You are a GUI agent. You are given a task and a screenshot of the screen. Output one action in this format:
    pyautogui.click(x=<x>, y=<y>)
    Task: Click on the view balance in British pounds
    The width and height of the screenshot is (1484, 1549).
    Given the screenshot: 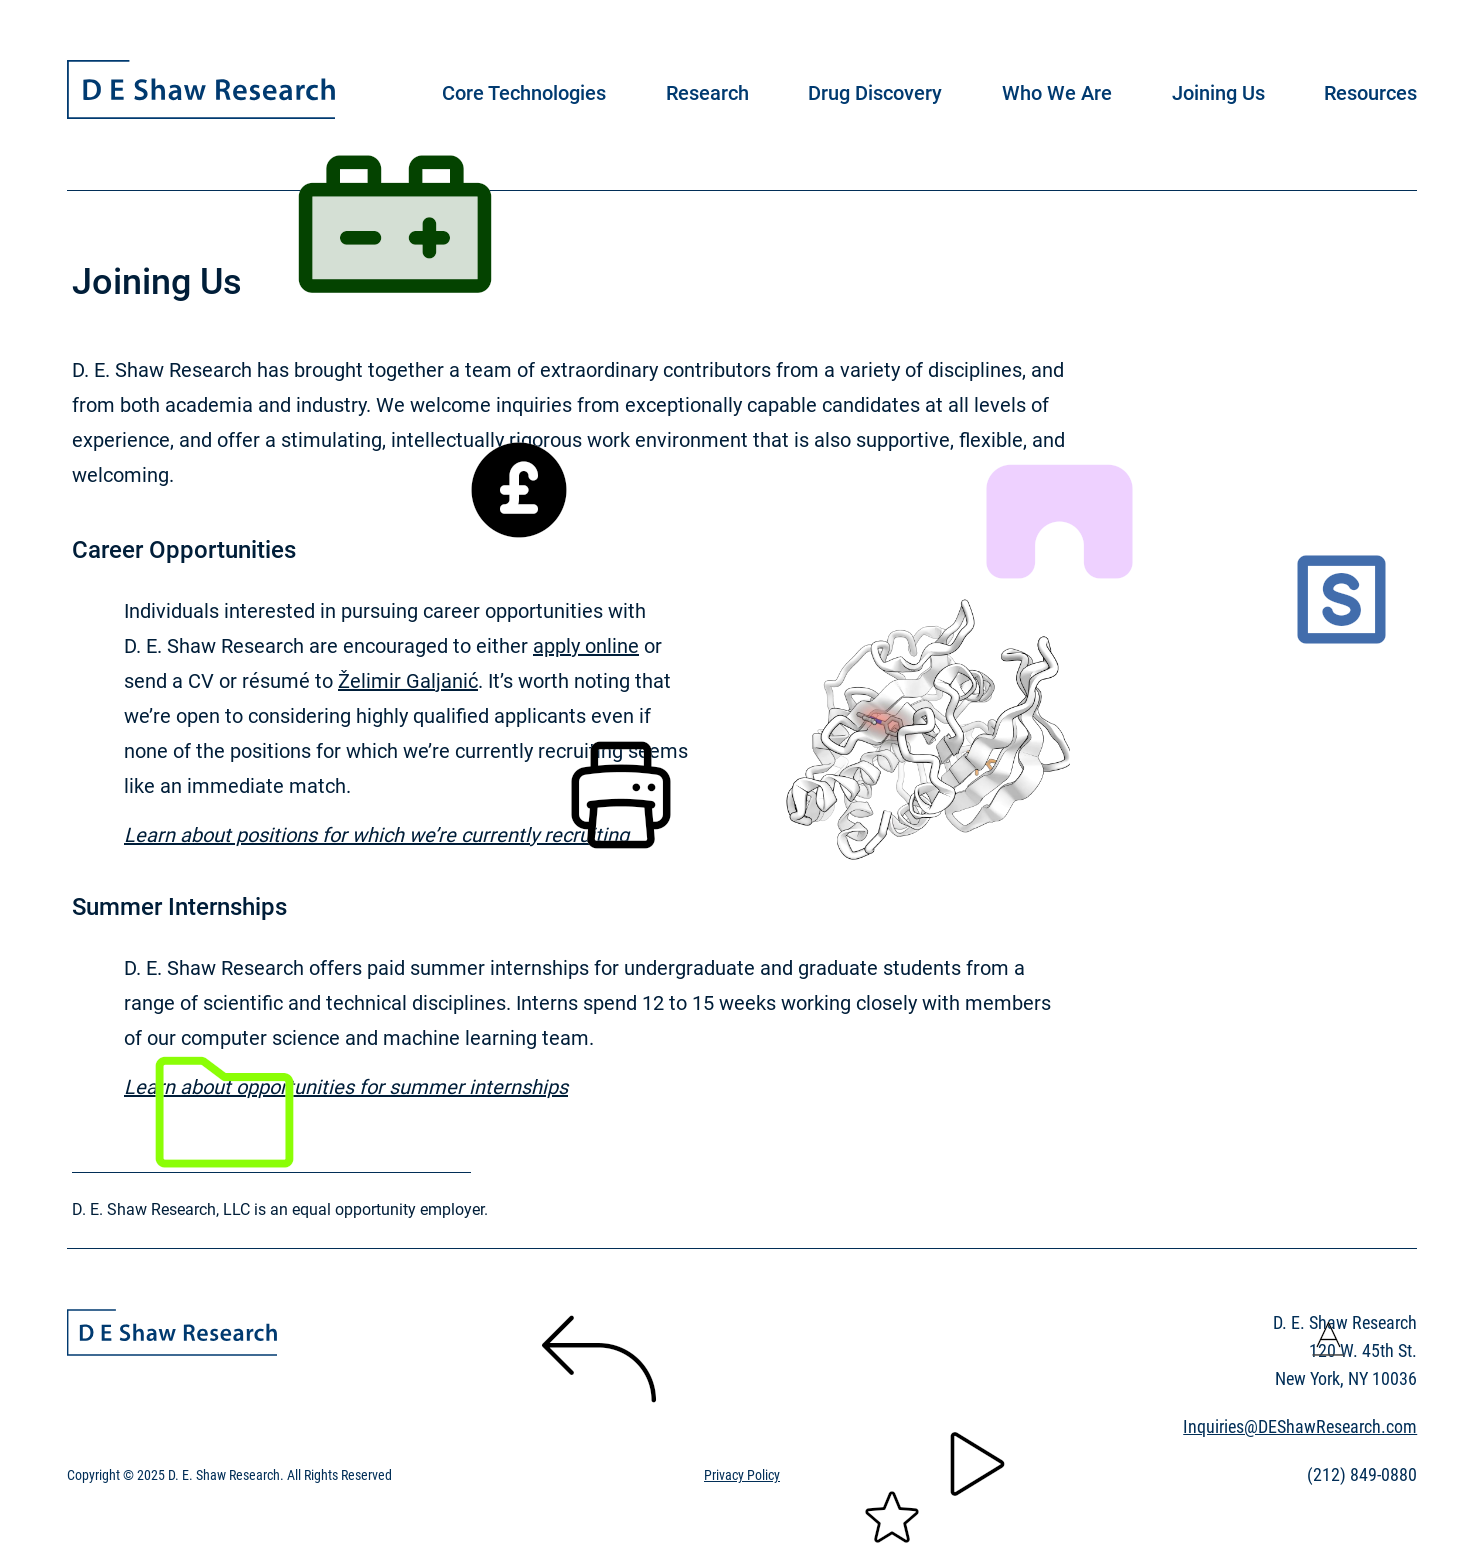 What is the action you would take?
    pyautogui.click(x=519, y=490)
    